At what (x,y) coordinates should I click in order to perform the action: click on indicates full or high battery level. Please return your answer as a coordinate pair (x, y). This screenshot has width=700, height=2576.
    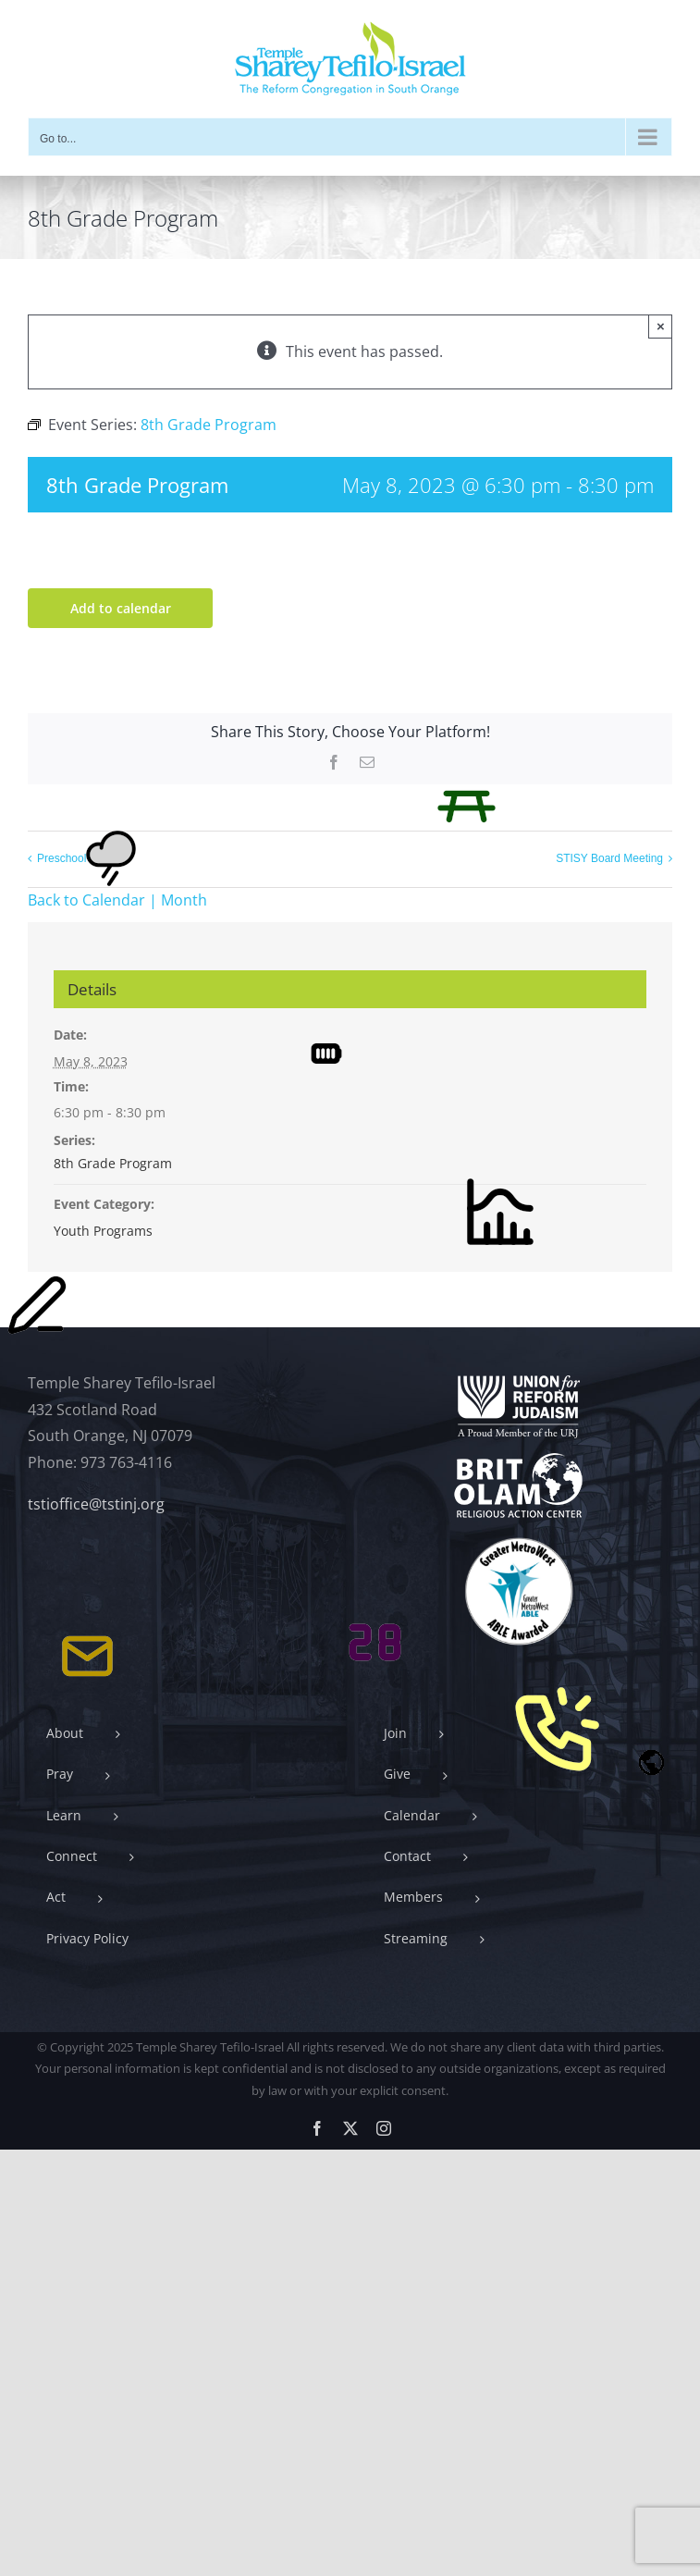
    Looking at the image, I should click on (326, 1054).